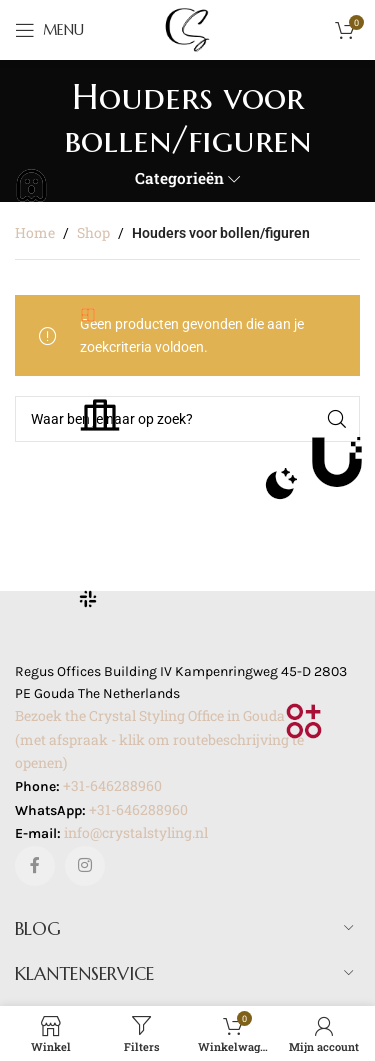 This screenshot has width=375, height=1061. Describe the element at coordinates (280, 485) in the screenshot. I see `enable dark mode or night theme` at that location.